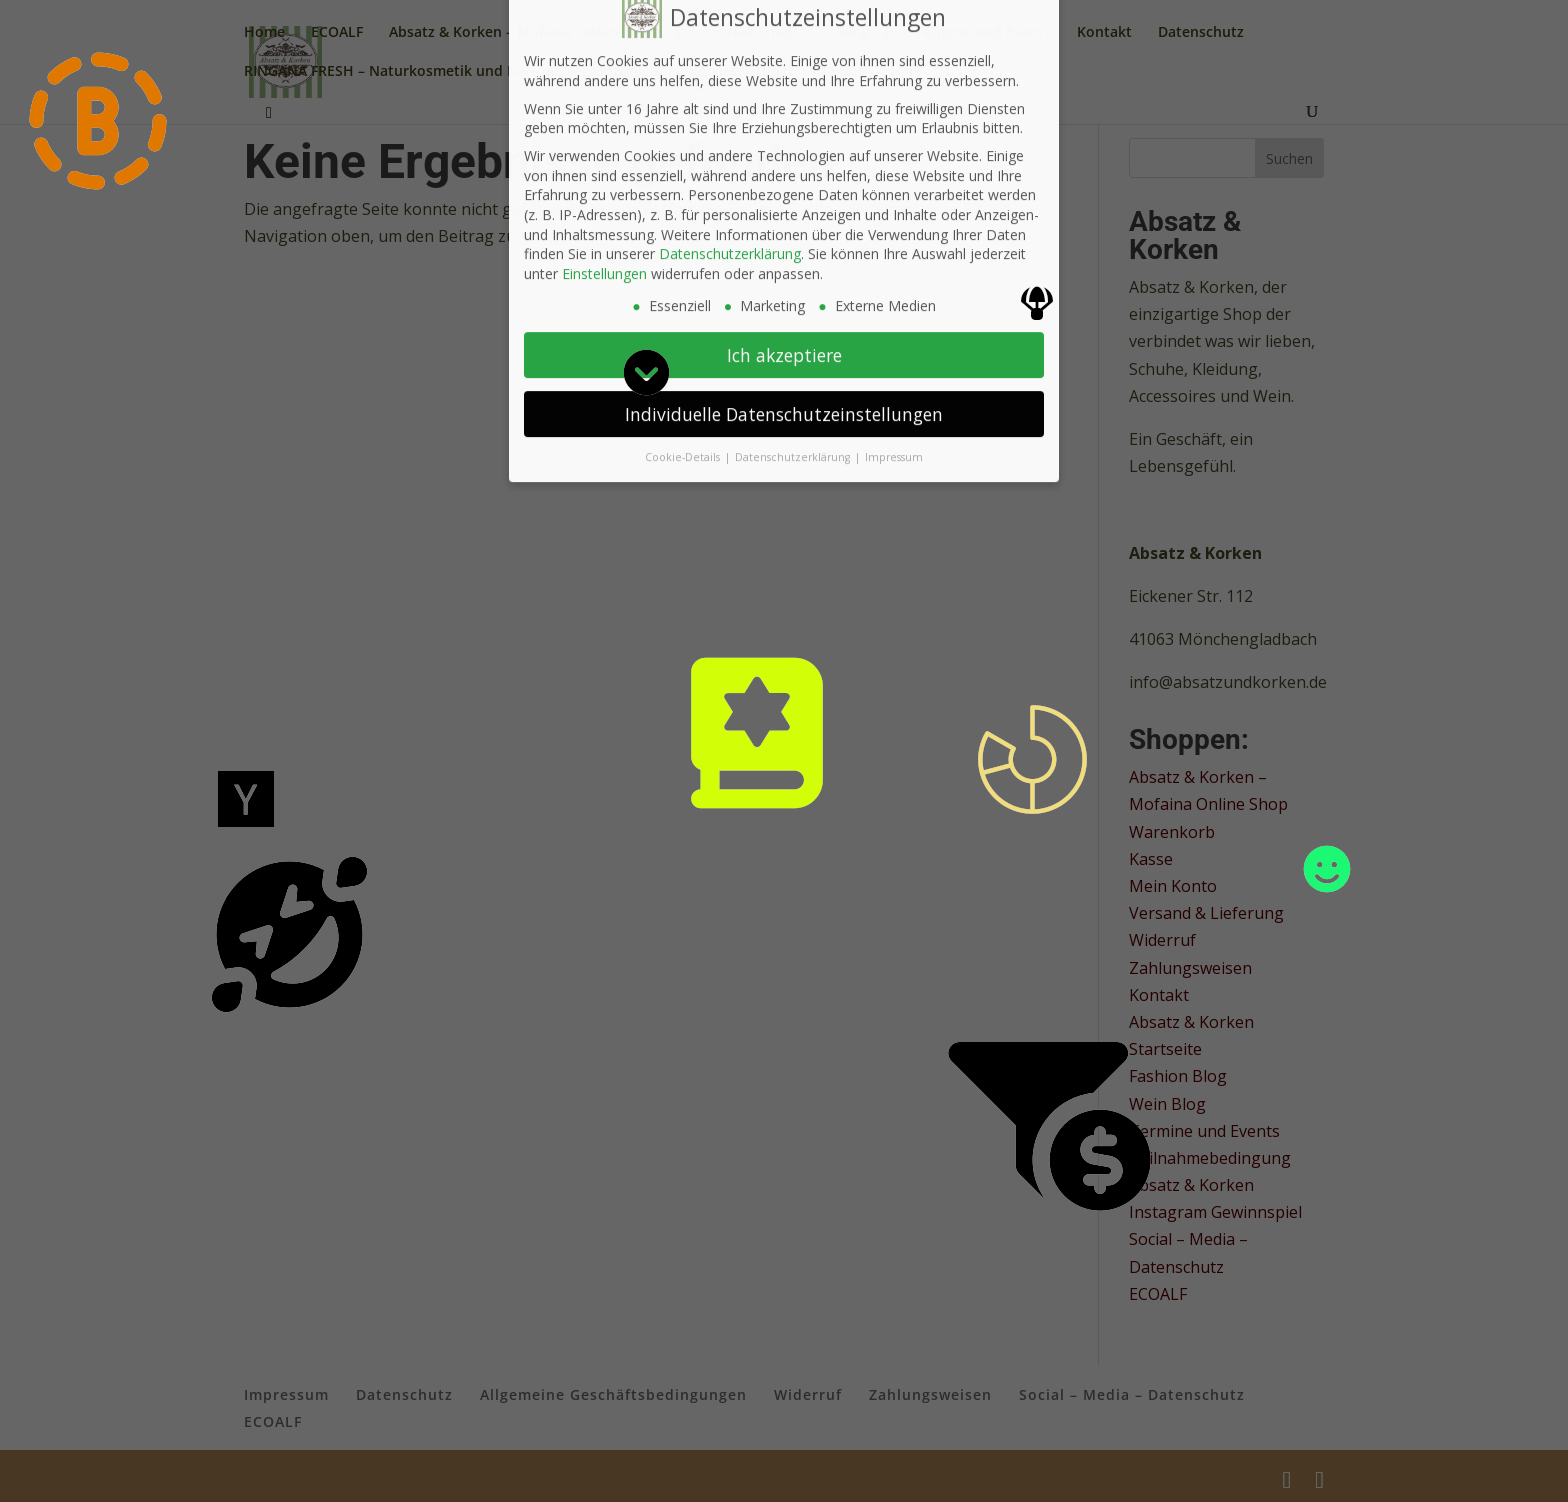  Describe the element at coordinates (1037, 304) in the screenshot. I see `request an airdrop or supply delivery` at that location.